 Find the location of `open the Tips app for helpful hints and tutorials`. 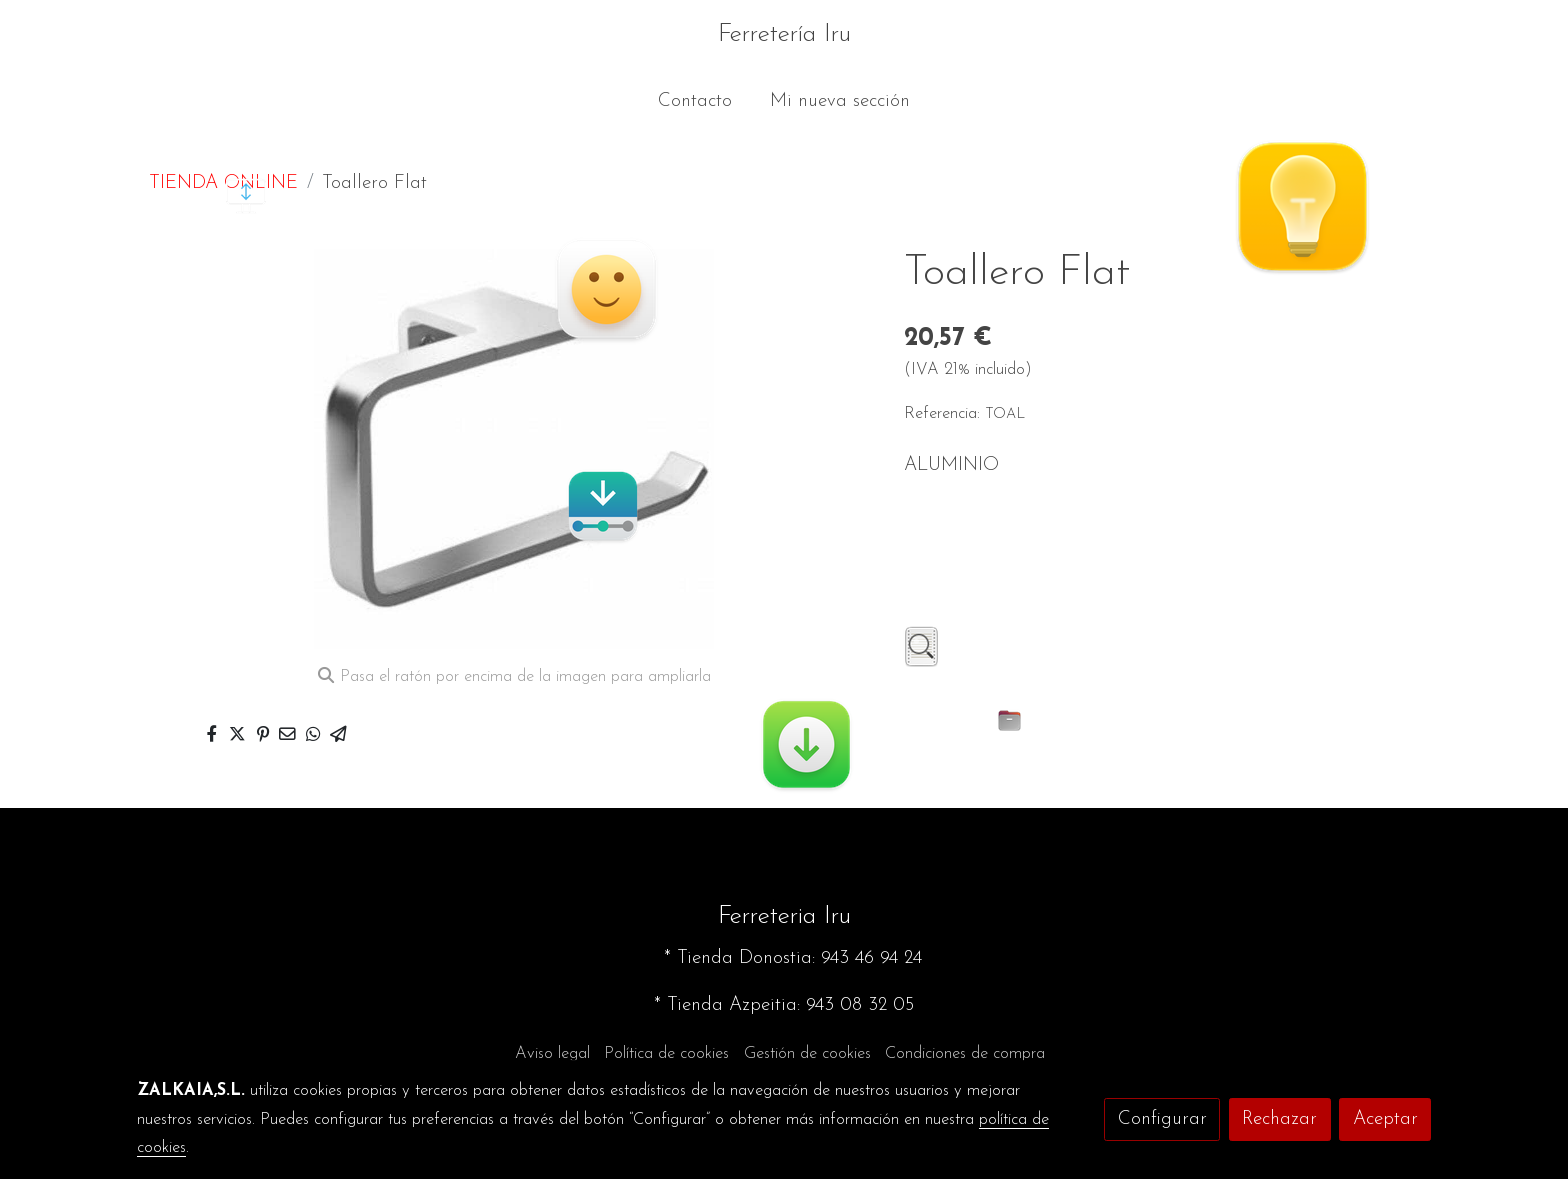

open the Tips app for helpful hints and tutorials is located at coordinates (1302, 206).